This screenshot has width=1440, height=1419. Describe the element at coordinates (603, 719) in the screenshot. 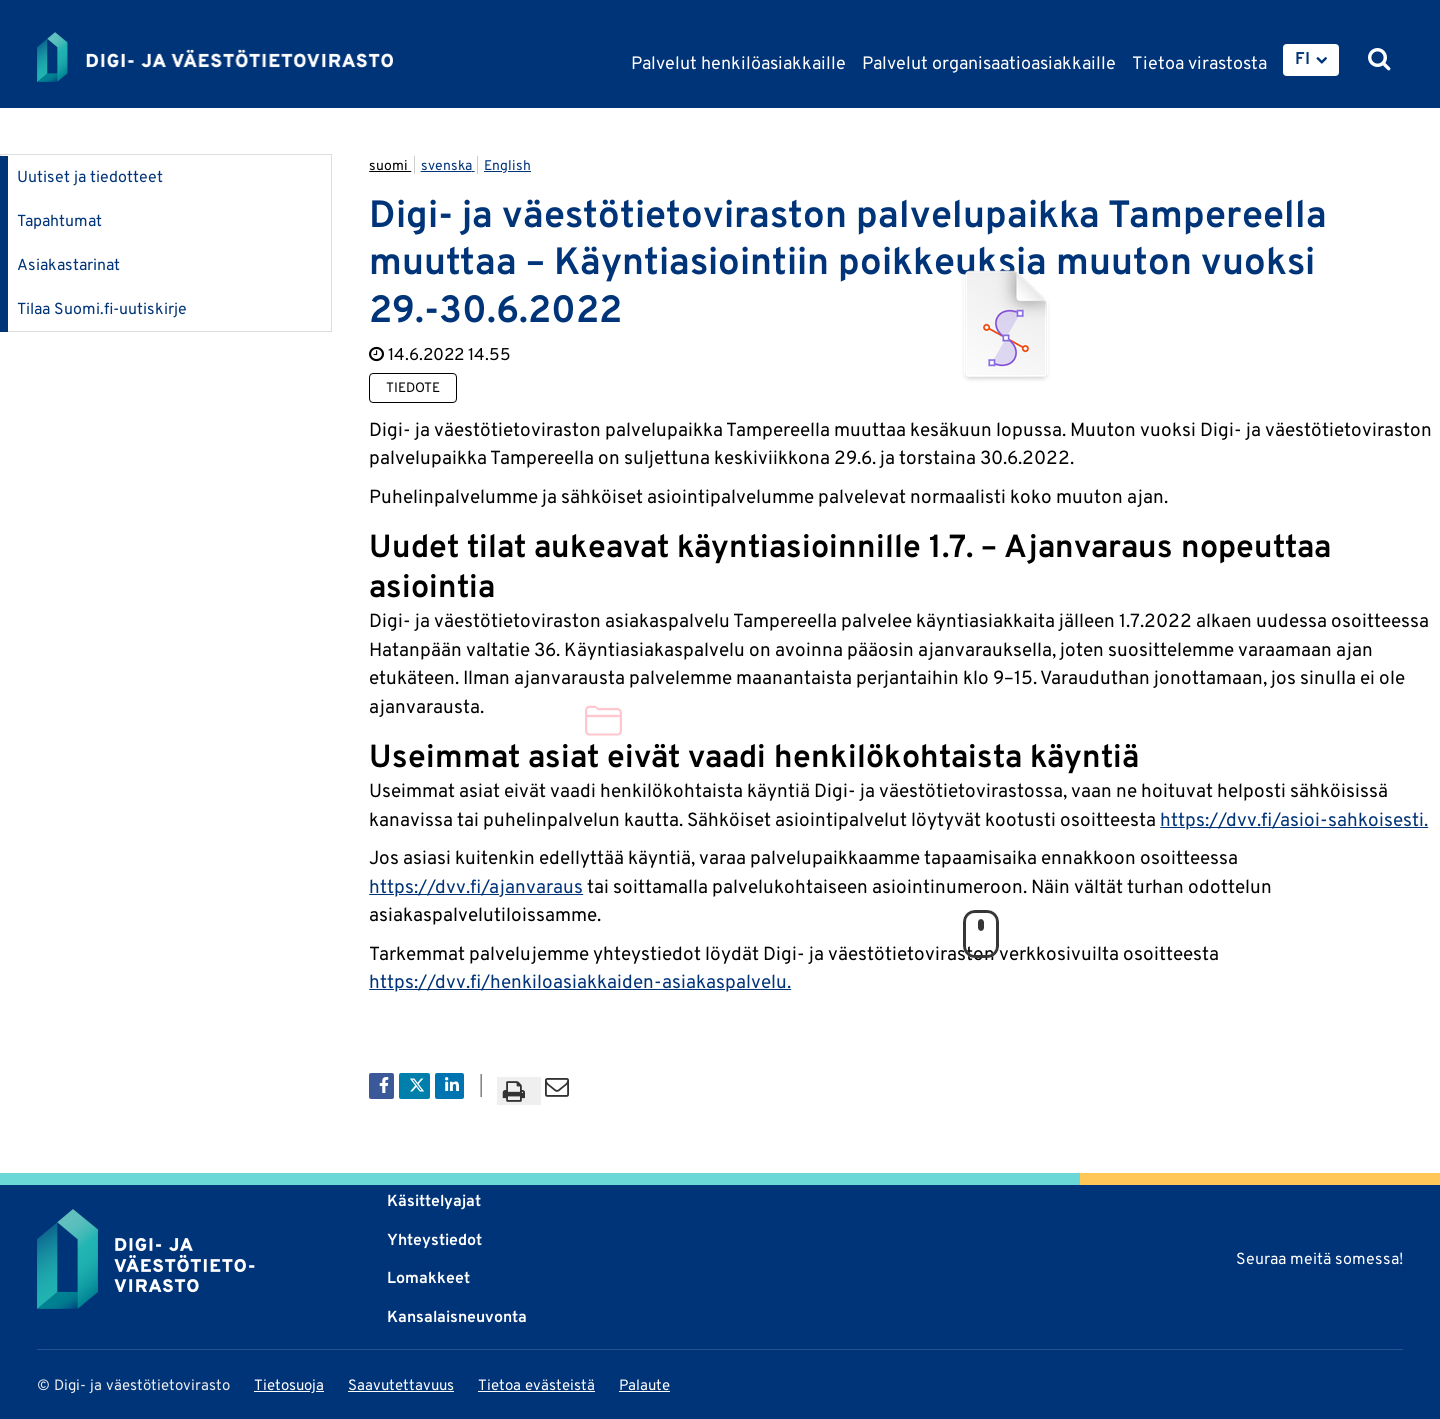

I see `open file manager` at that location.